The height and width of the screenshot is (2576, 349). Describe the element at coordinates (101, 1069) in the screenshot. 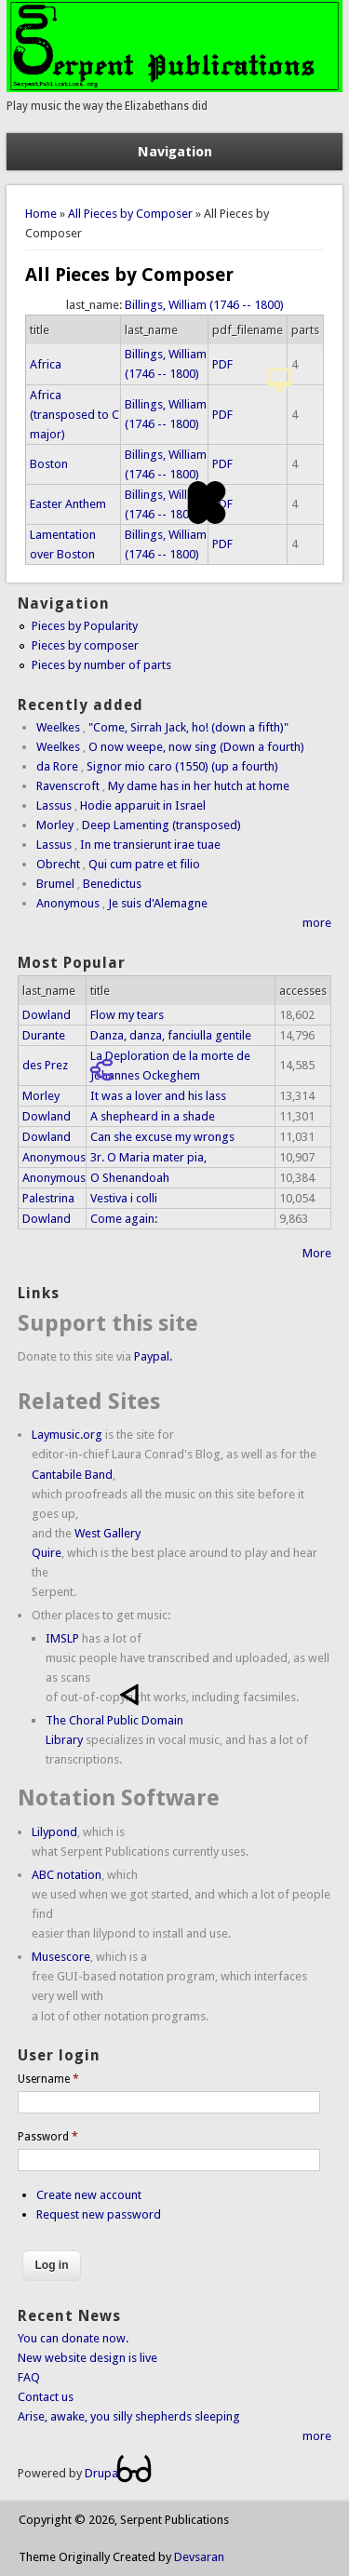

I see `create or view a mind map` at that location.